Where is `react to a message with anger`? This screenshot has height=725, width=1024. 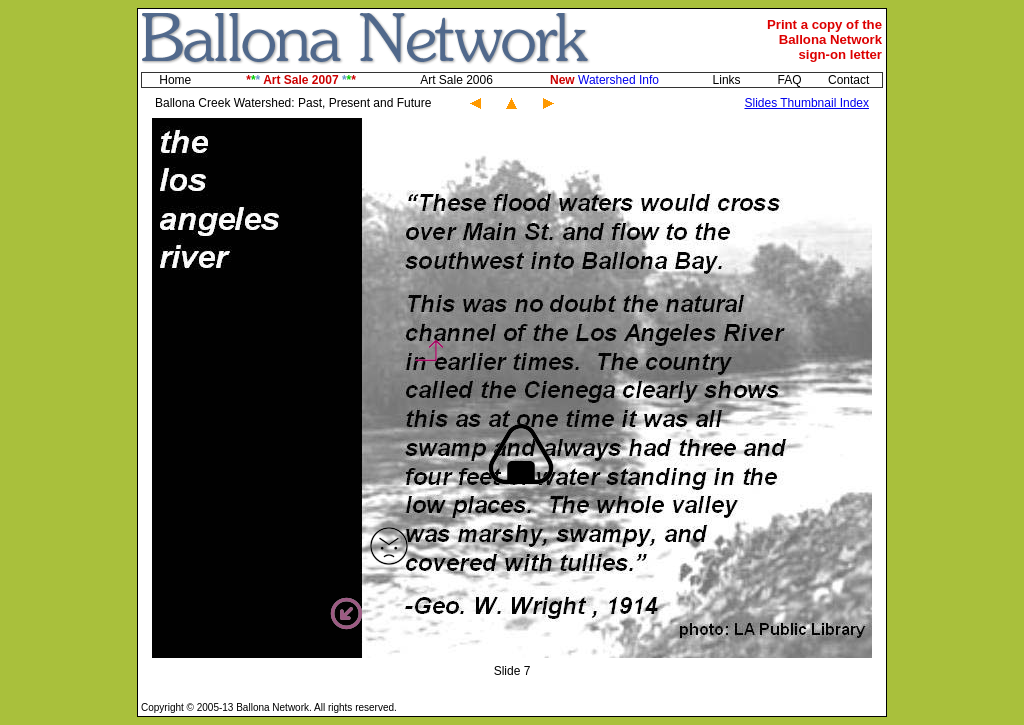
react to a message with anger is located at coordinates (389, 546).